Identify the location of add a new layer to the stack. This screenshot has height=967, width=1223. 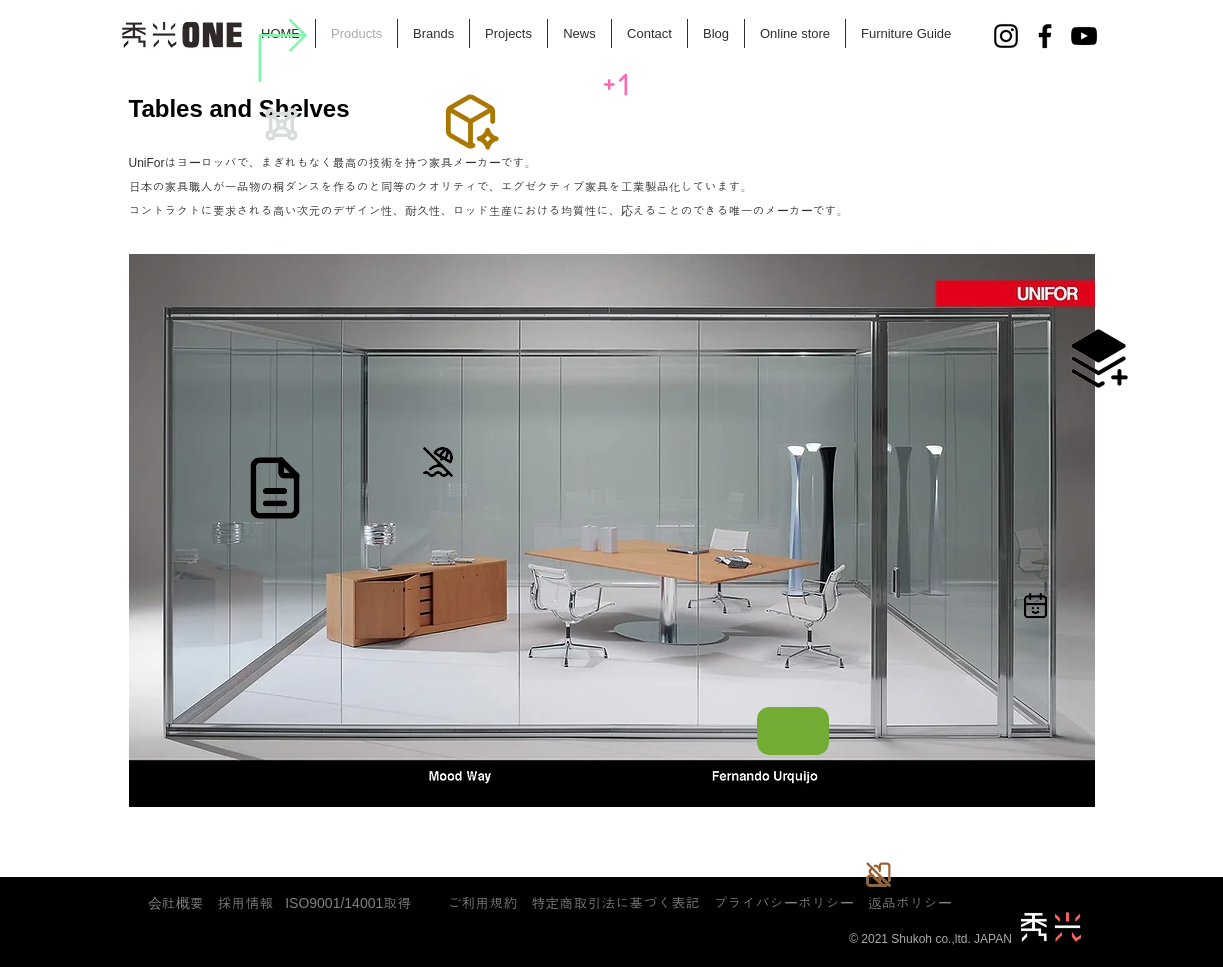
(1098, 358).